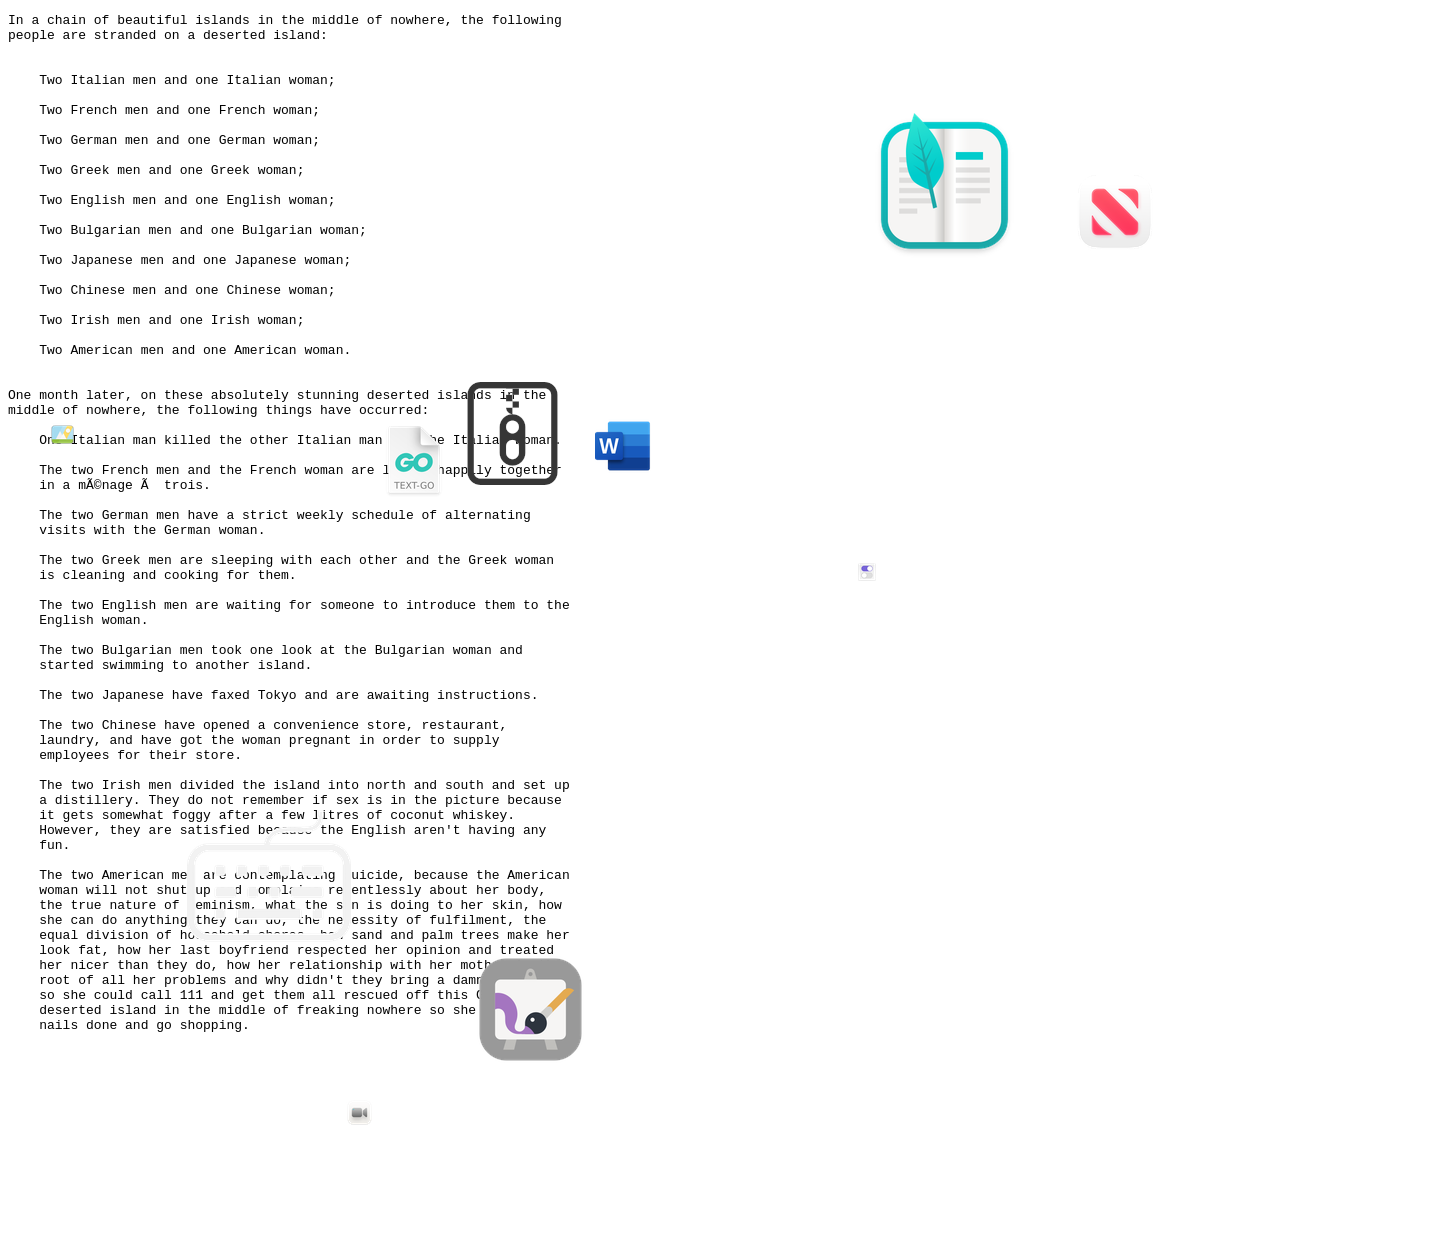 Image resolution: width=1440 pixels, height=1250 pixels. Describe the element at coordinates (944, 185) in the screenshot. I see `open foliate e-book reader app` at that location.